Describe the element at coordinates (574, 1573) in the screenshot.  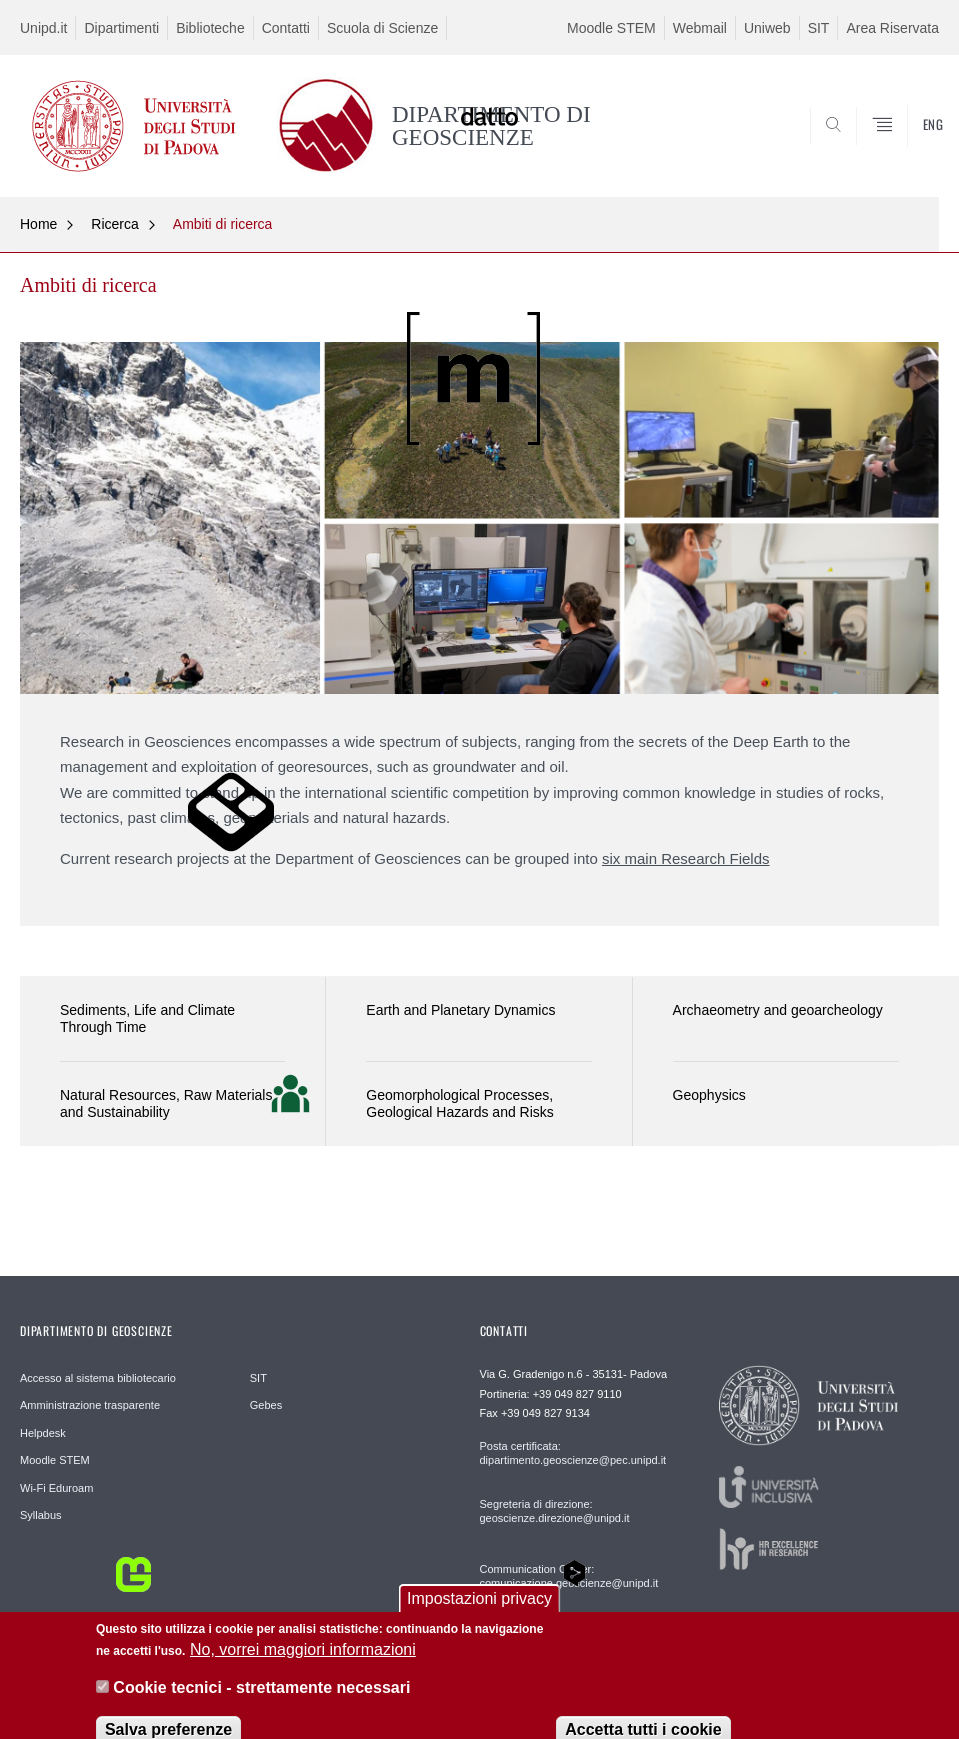
I see `open DeepL translator` at that location.